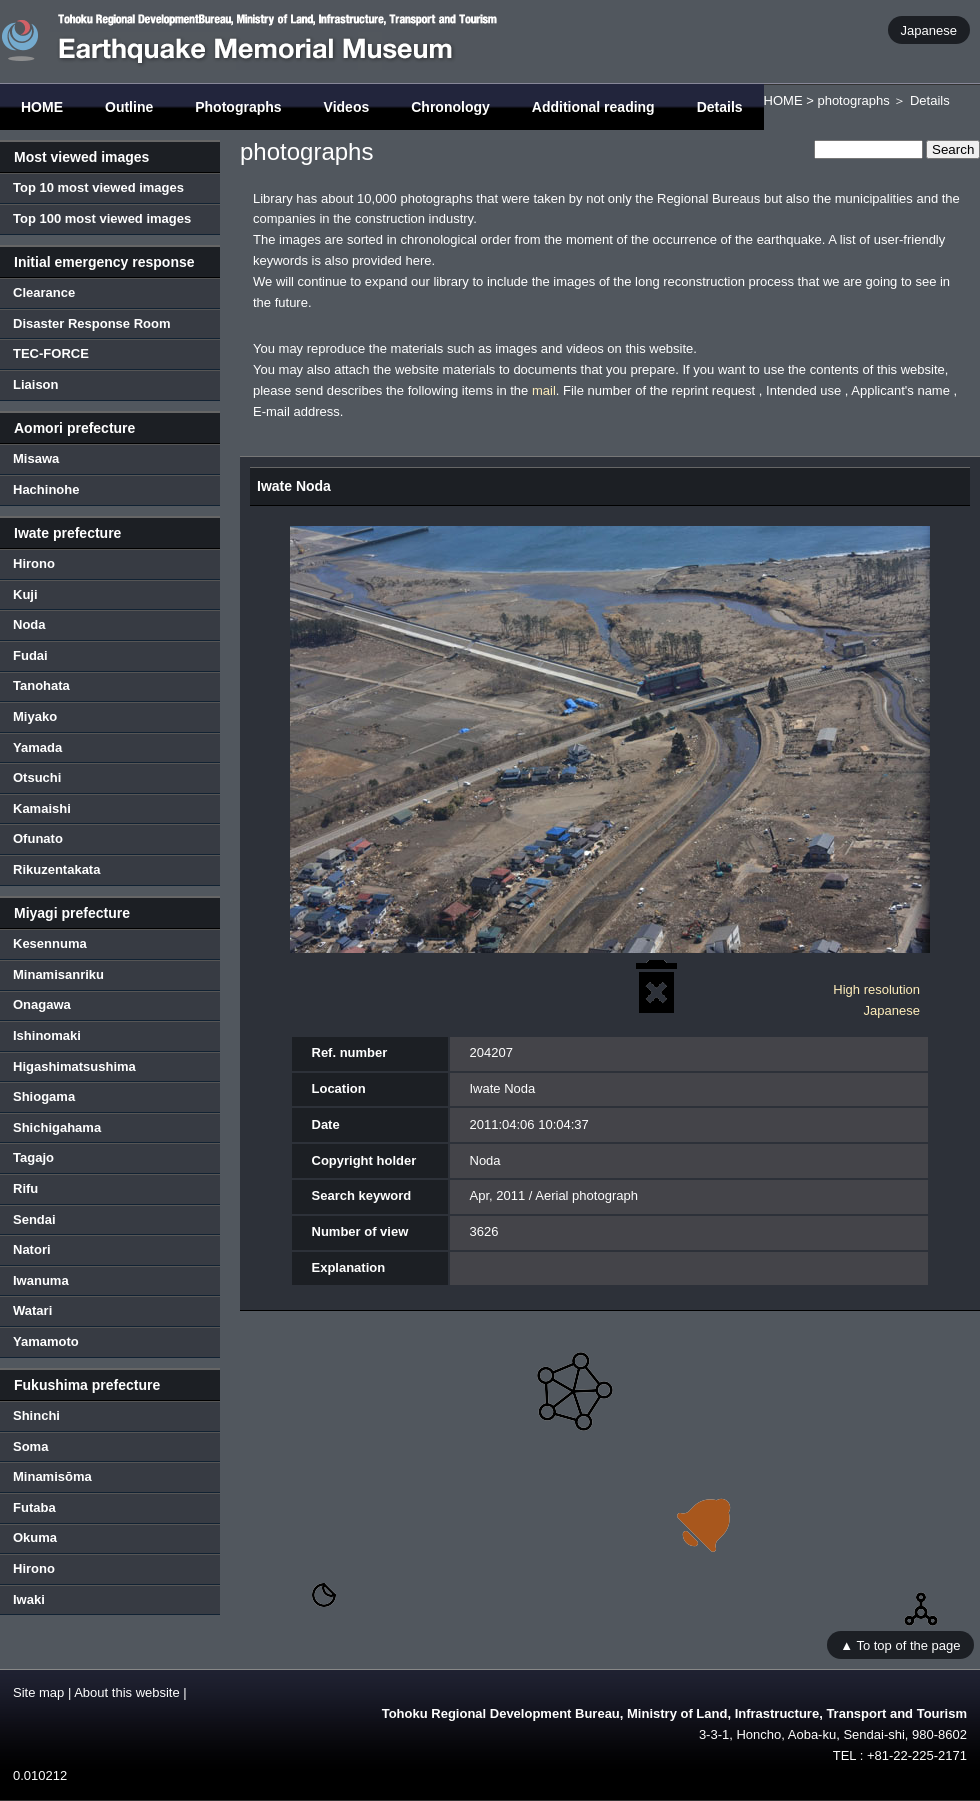 This screenshot has height=1801, width=980. I want to click on add a sticker to your message, so click(324, 1595).